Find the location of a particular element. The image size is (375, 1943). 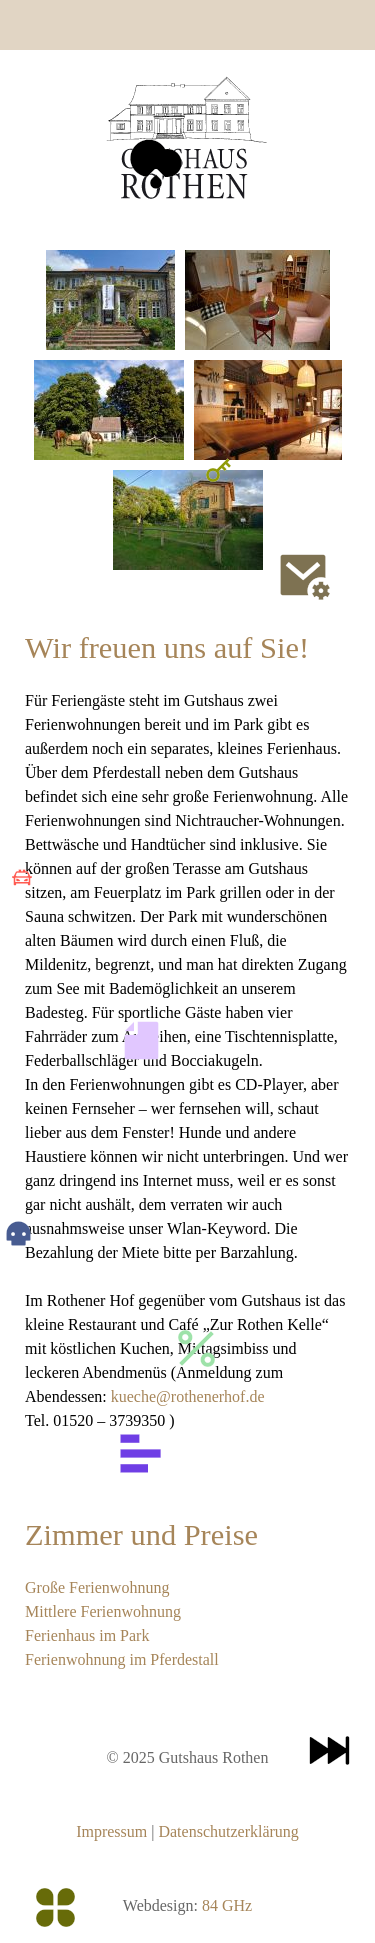

open the app drawer or launcher is located at coordinates (55, 1907).